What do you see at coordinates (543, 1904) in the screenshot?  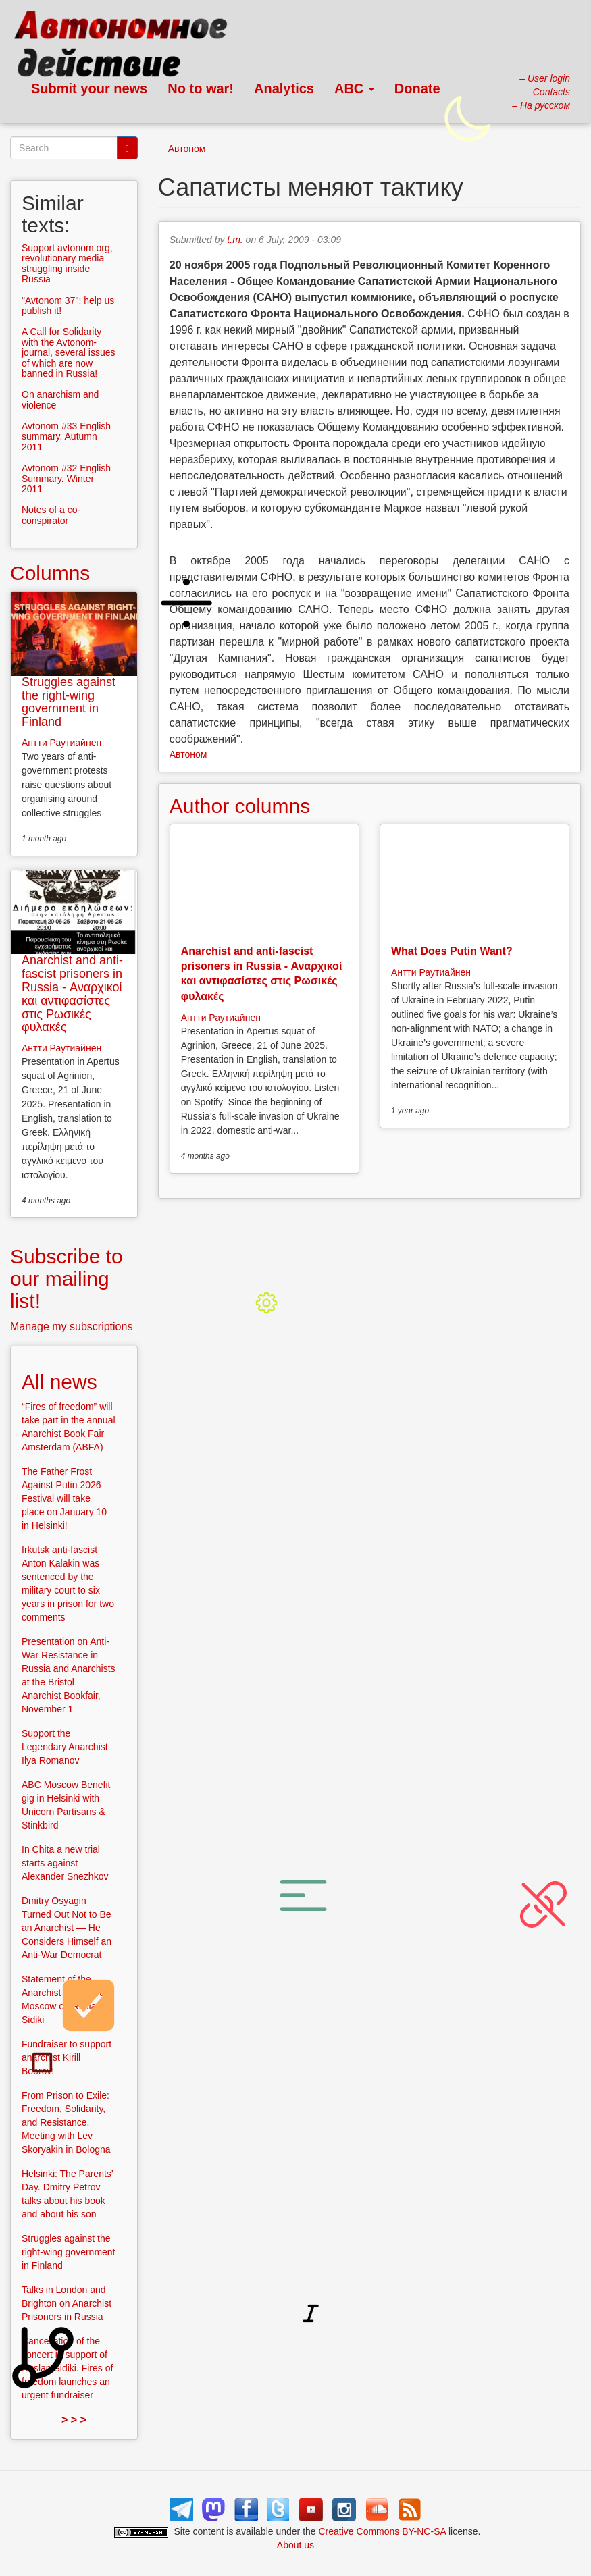 I see `unlink or disconnect a linked item` at bounding box center [543, 1904].